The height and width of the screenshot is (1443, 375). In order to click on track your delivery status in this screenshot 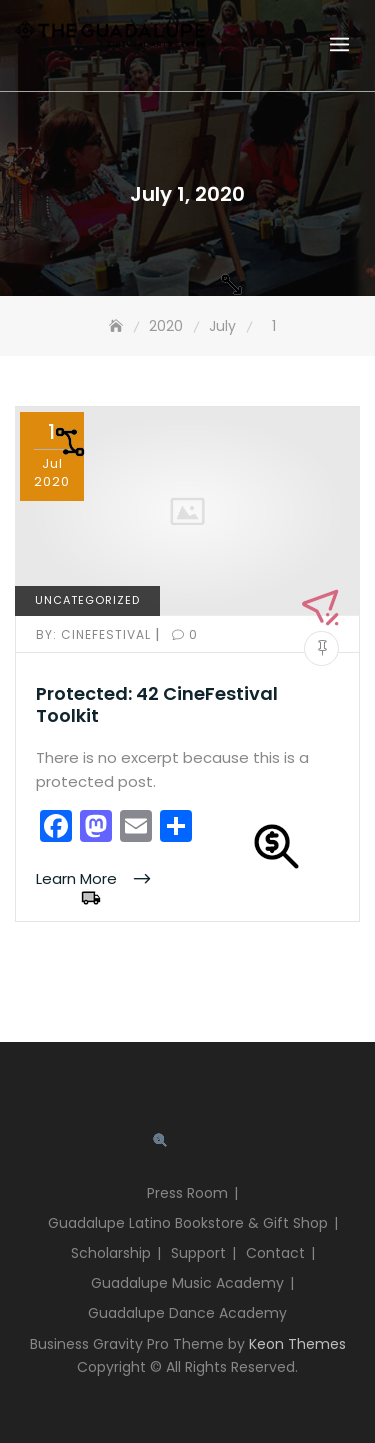, I will do `click(91, 898)`.